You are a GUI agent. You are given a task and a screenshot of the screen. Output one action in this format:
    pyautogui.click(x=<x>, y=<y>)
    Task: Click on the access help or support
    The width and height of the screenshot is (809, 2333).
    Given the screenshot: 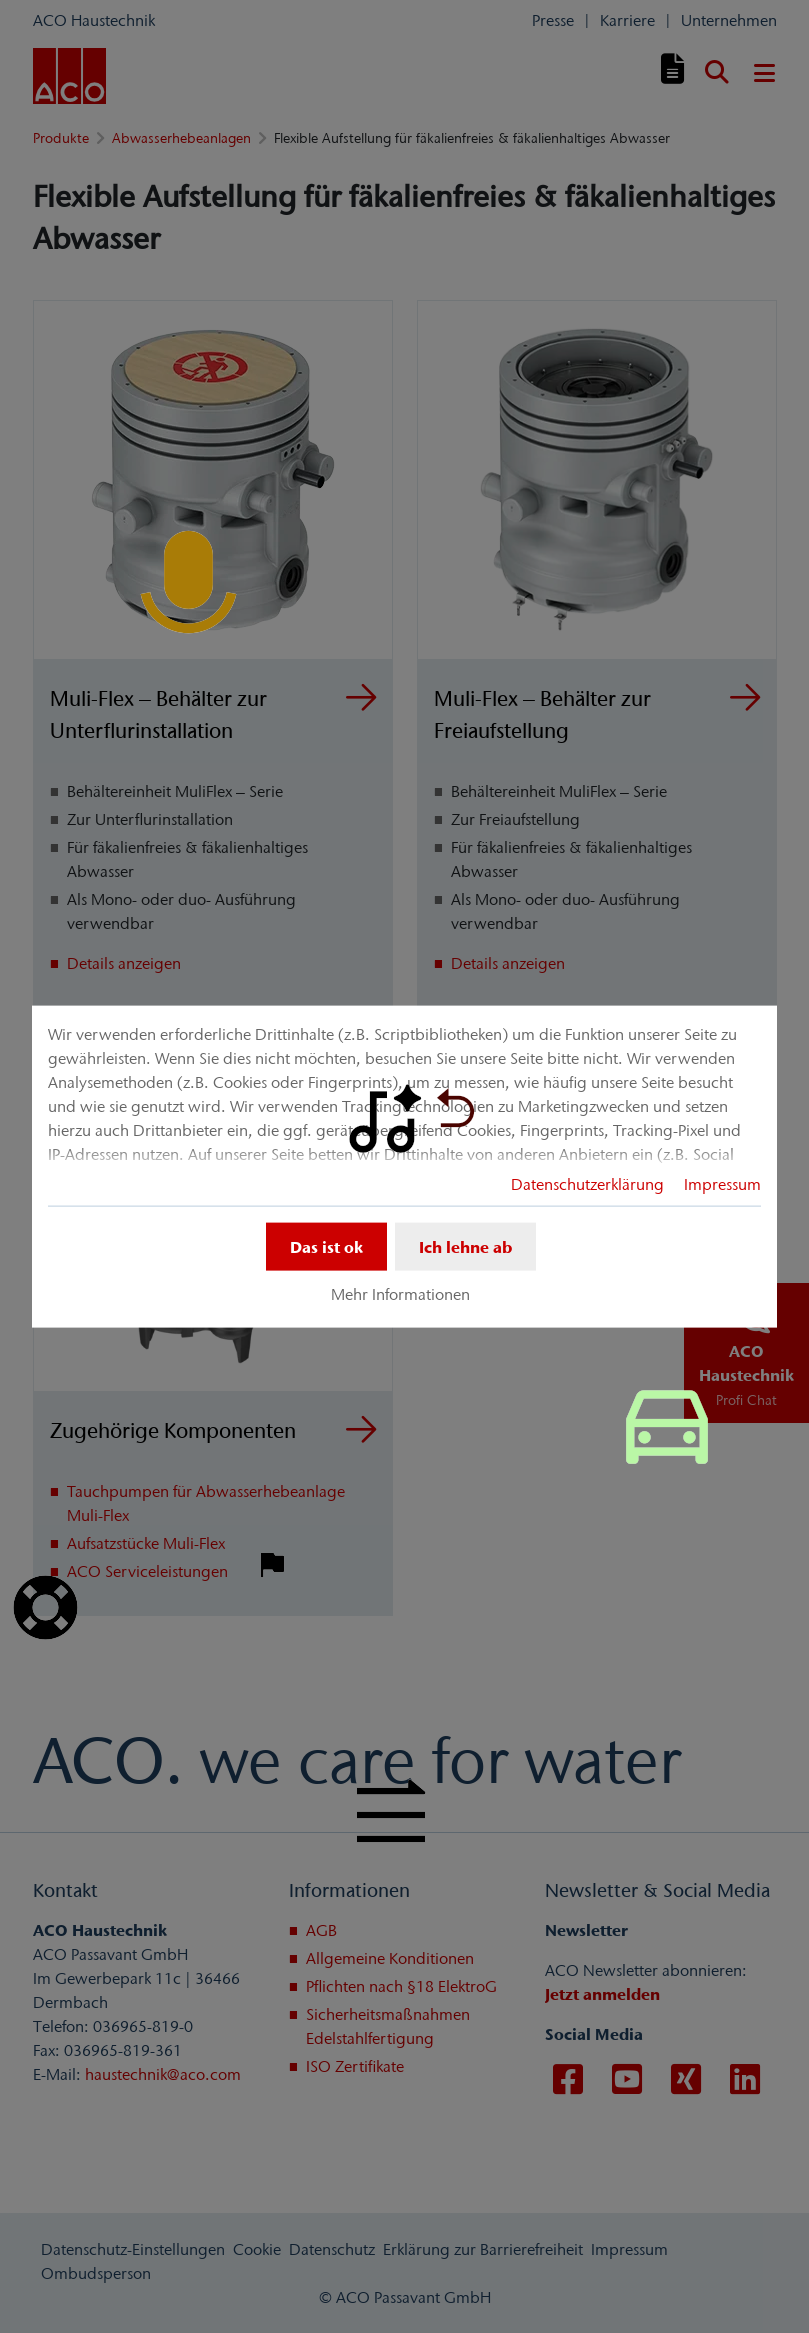 What is the action you would take?
    pyautogui.click(x=45, y=1607)
    